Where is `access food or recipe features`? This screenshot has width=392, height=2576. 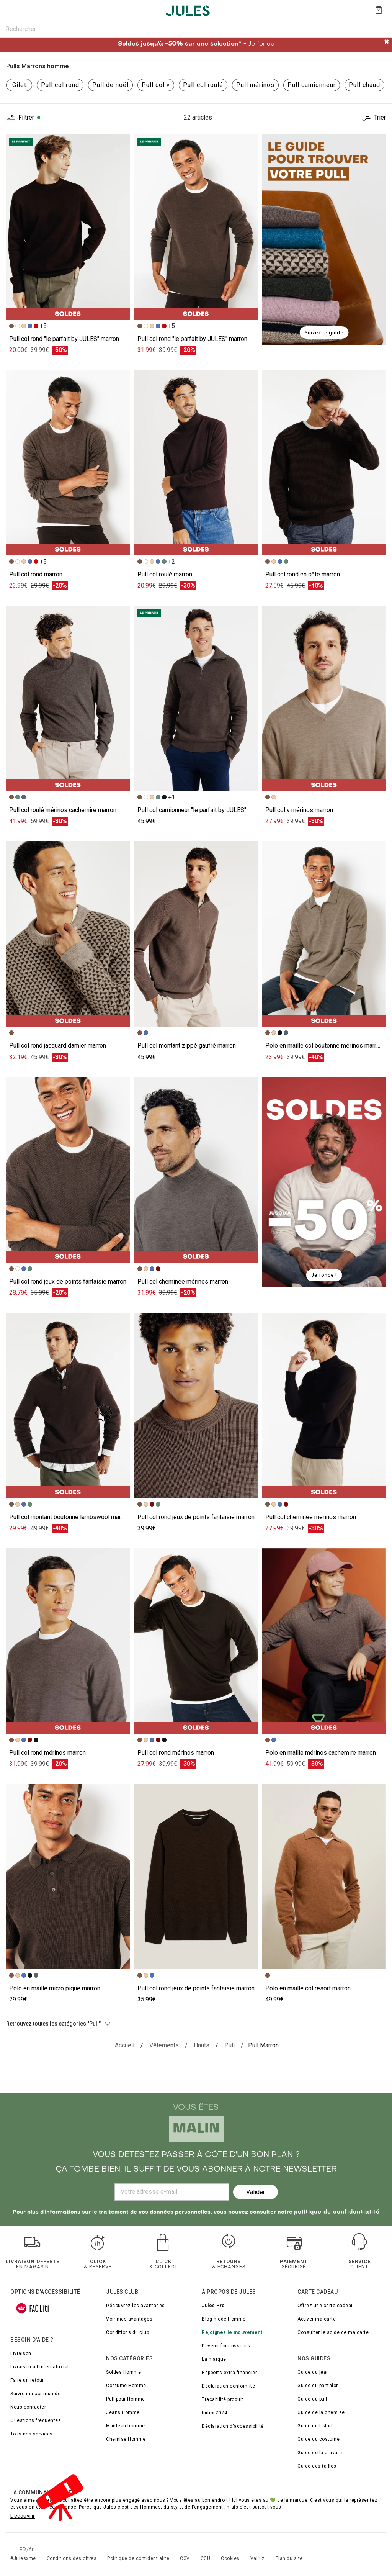
access food or recipe features is located at coordinates (318, 1717).